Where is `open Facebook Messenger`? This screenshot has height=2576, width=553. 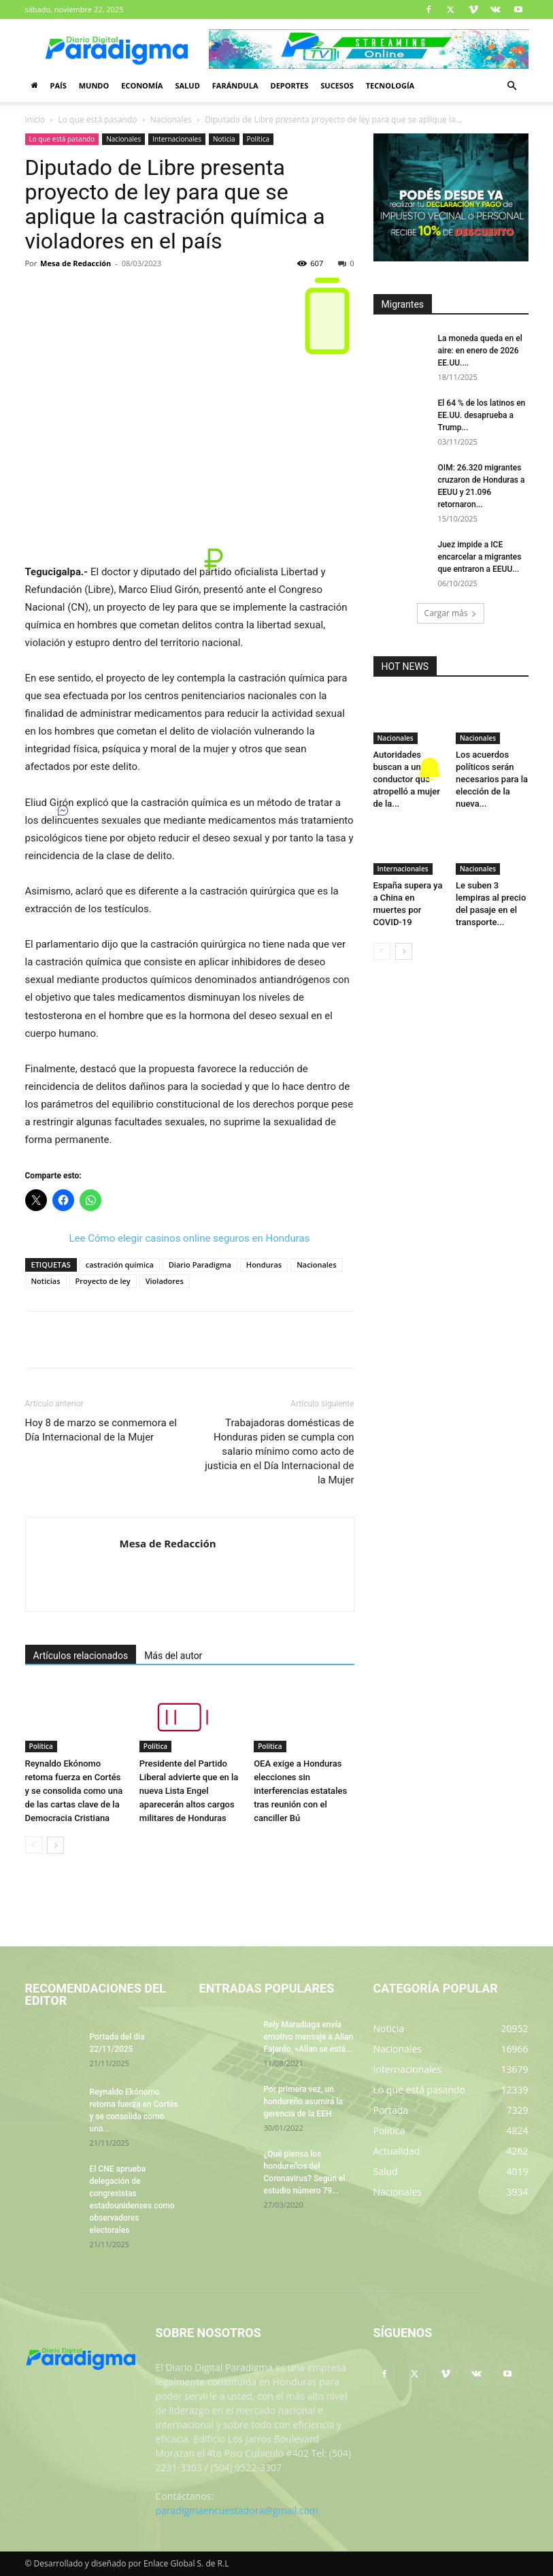 open Facebook Messenger is located at coordinates (63, 810).